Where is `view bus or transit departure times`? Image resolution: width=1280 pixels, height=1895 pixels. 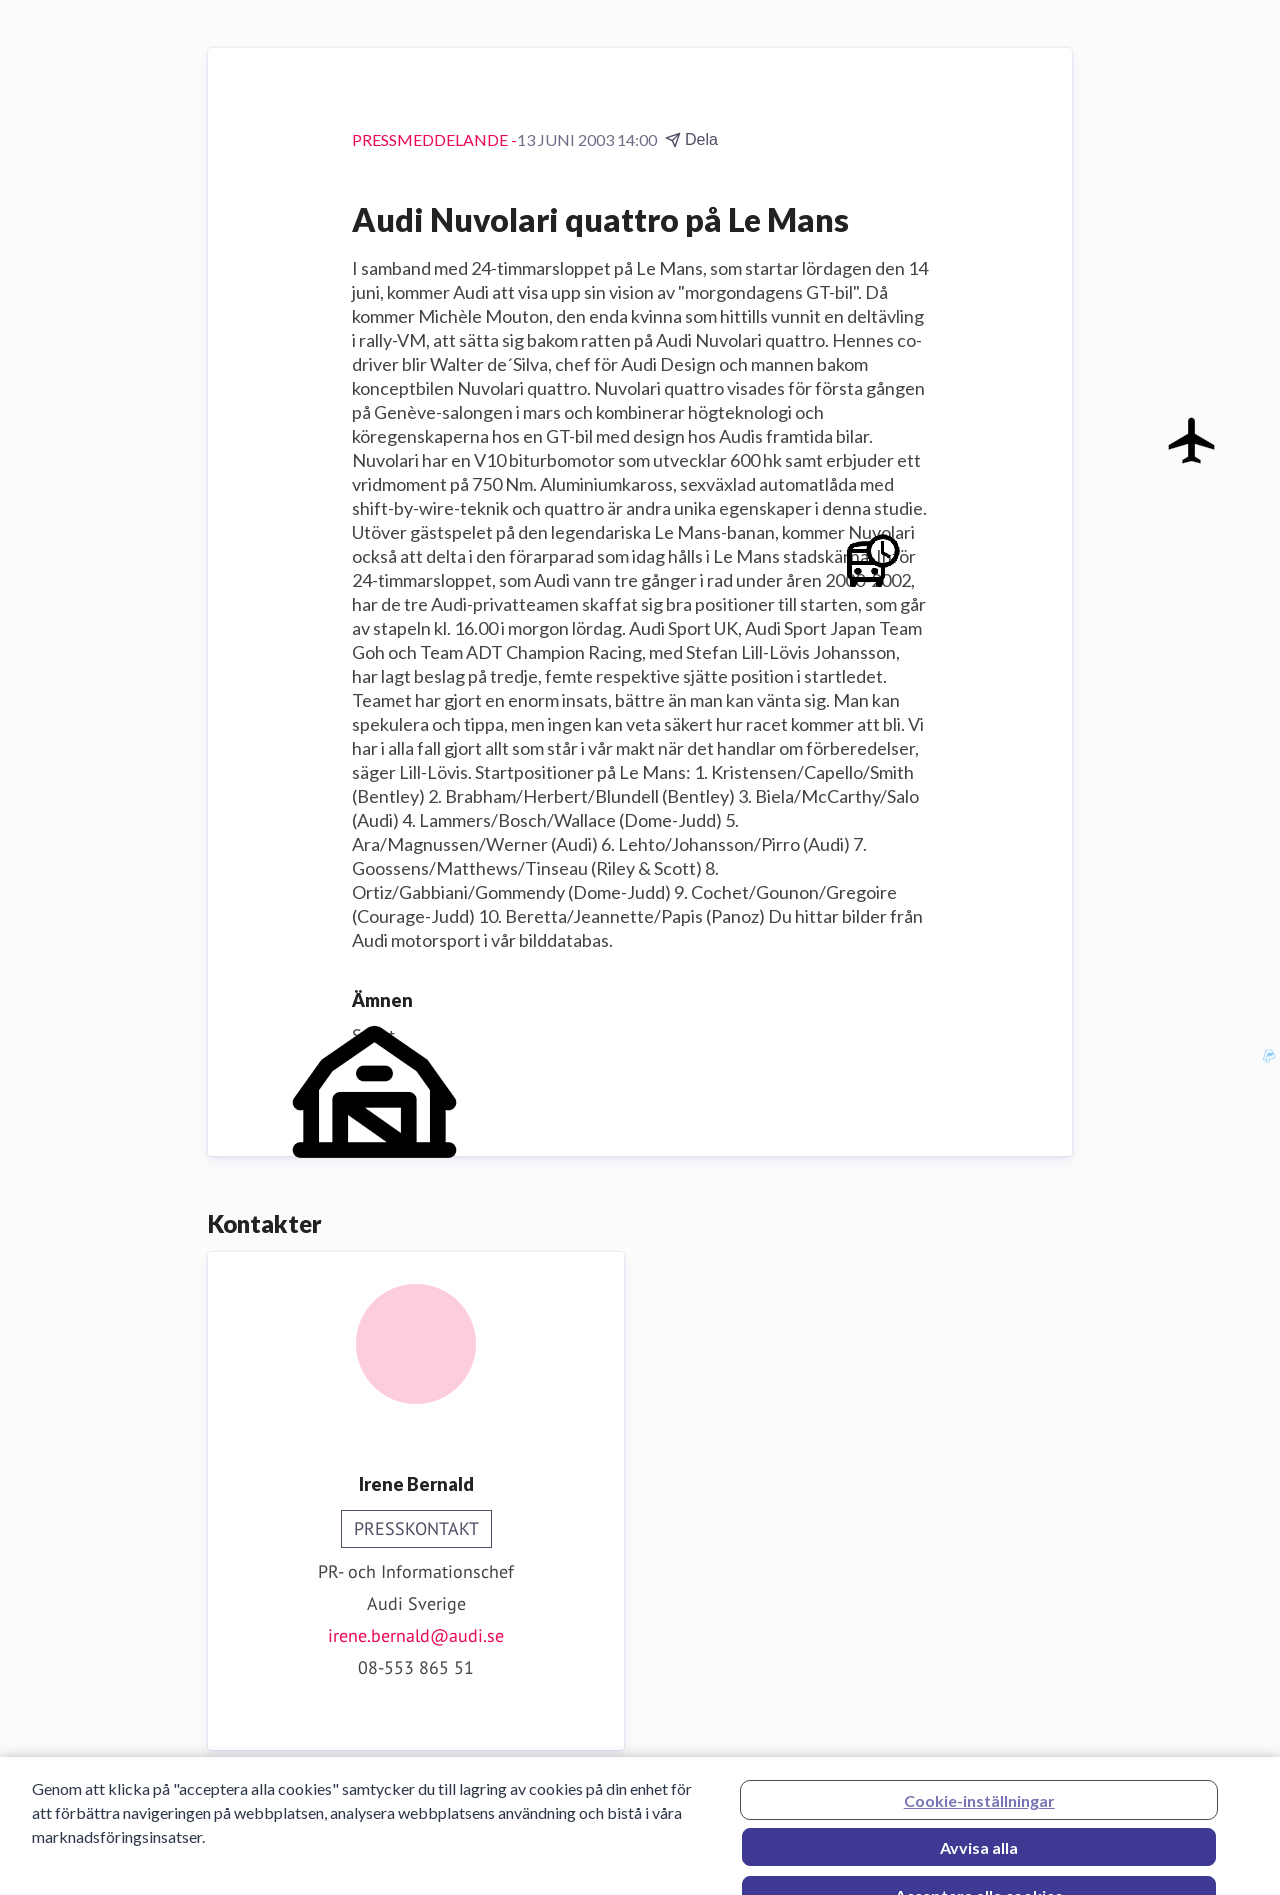 view bus or transit departure times is located at coordinates (873, 560).